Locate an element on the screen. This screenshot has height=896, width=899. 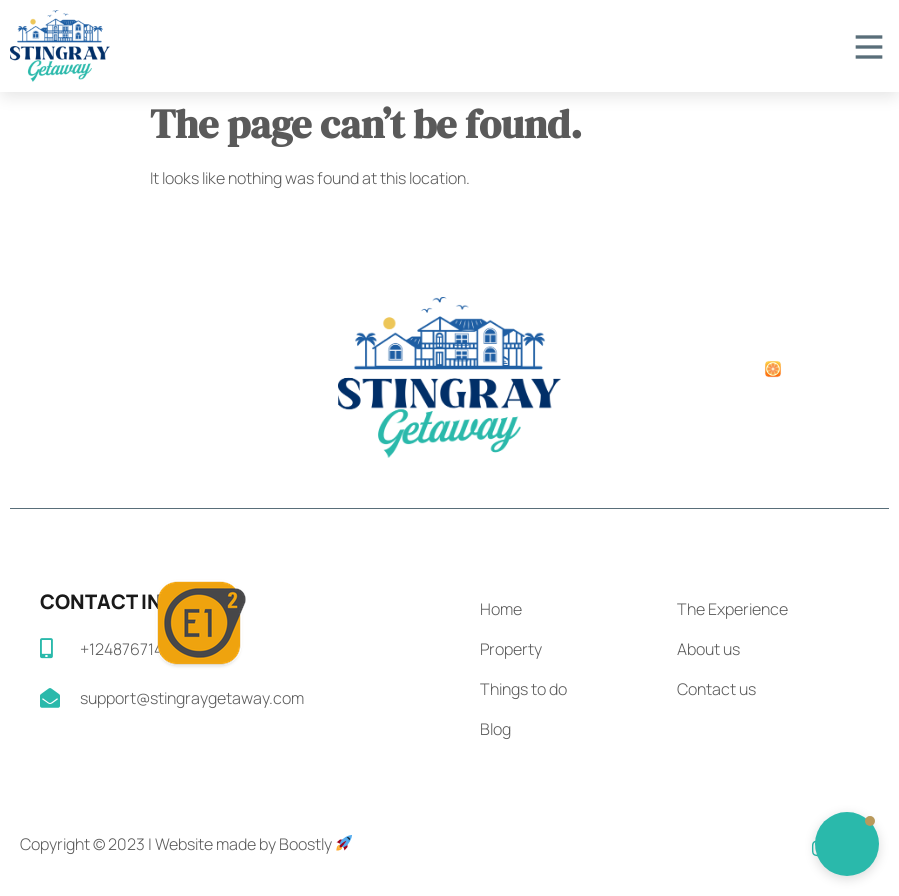
launch Half-Life 2: Episode One is located at coordinates (199, 623).